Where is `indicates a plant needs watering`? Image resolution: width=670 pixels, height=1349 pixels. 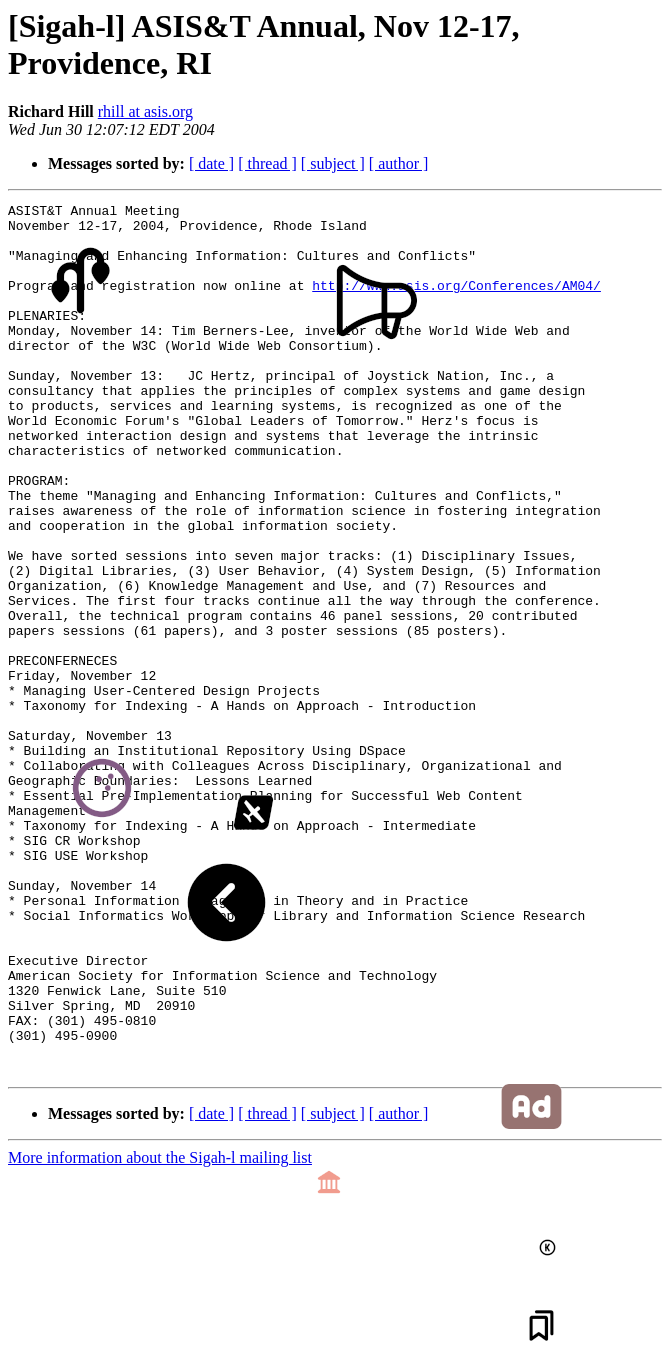
indicates a plant needs watering is located at coordinates (80, 280).